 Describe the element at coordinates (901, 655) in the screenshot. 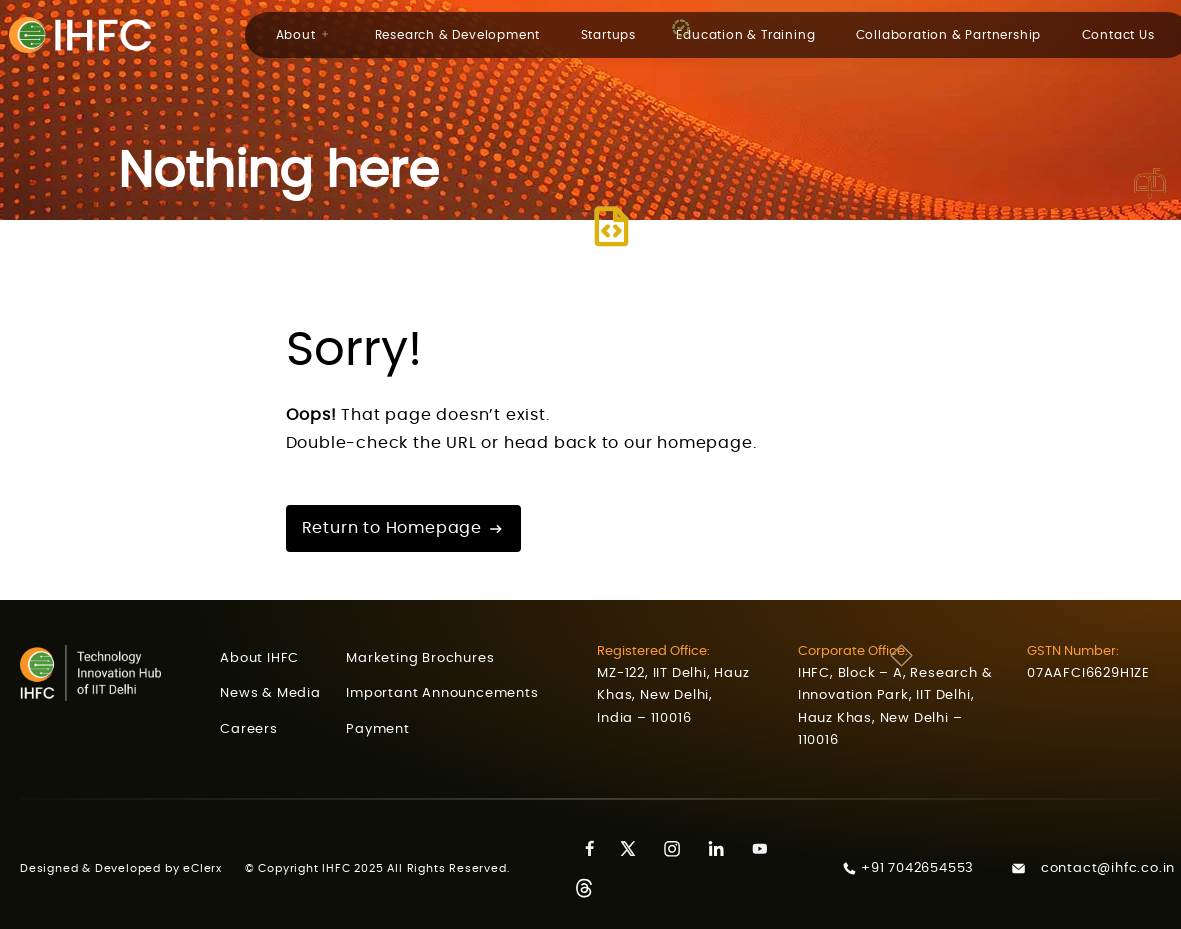

I see `indicates premium or valuable content` at that location.